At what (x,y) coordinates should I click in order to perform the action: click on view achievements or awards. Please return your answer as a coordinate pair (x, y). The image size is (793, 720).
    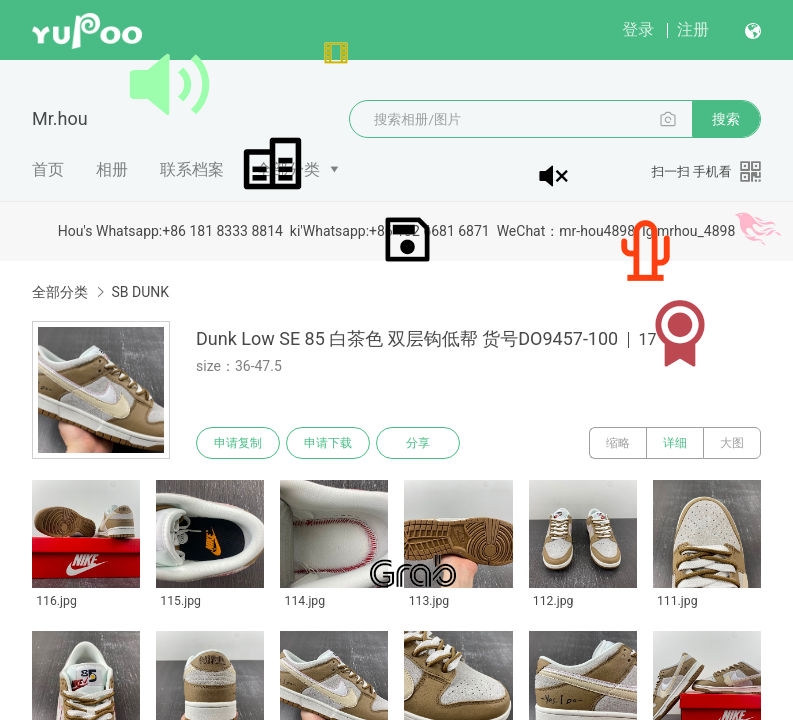
    Looking at the image, I should click on (680, 334).